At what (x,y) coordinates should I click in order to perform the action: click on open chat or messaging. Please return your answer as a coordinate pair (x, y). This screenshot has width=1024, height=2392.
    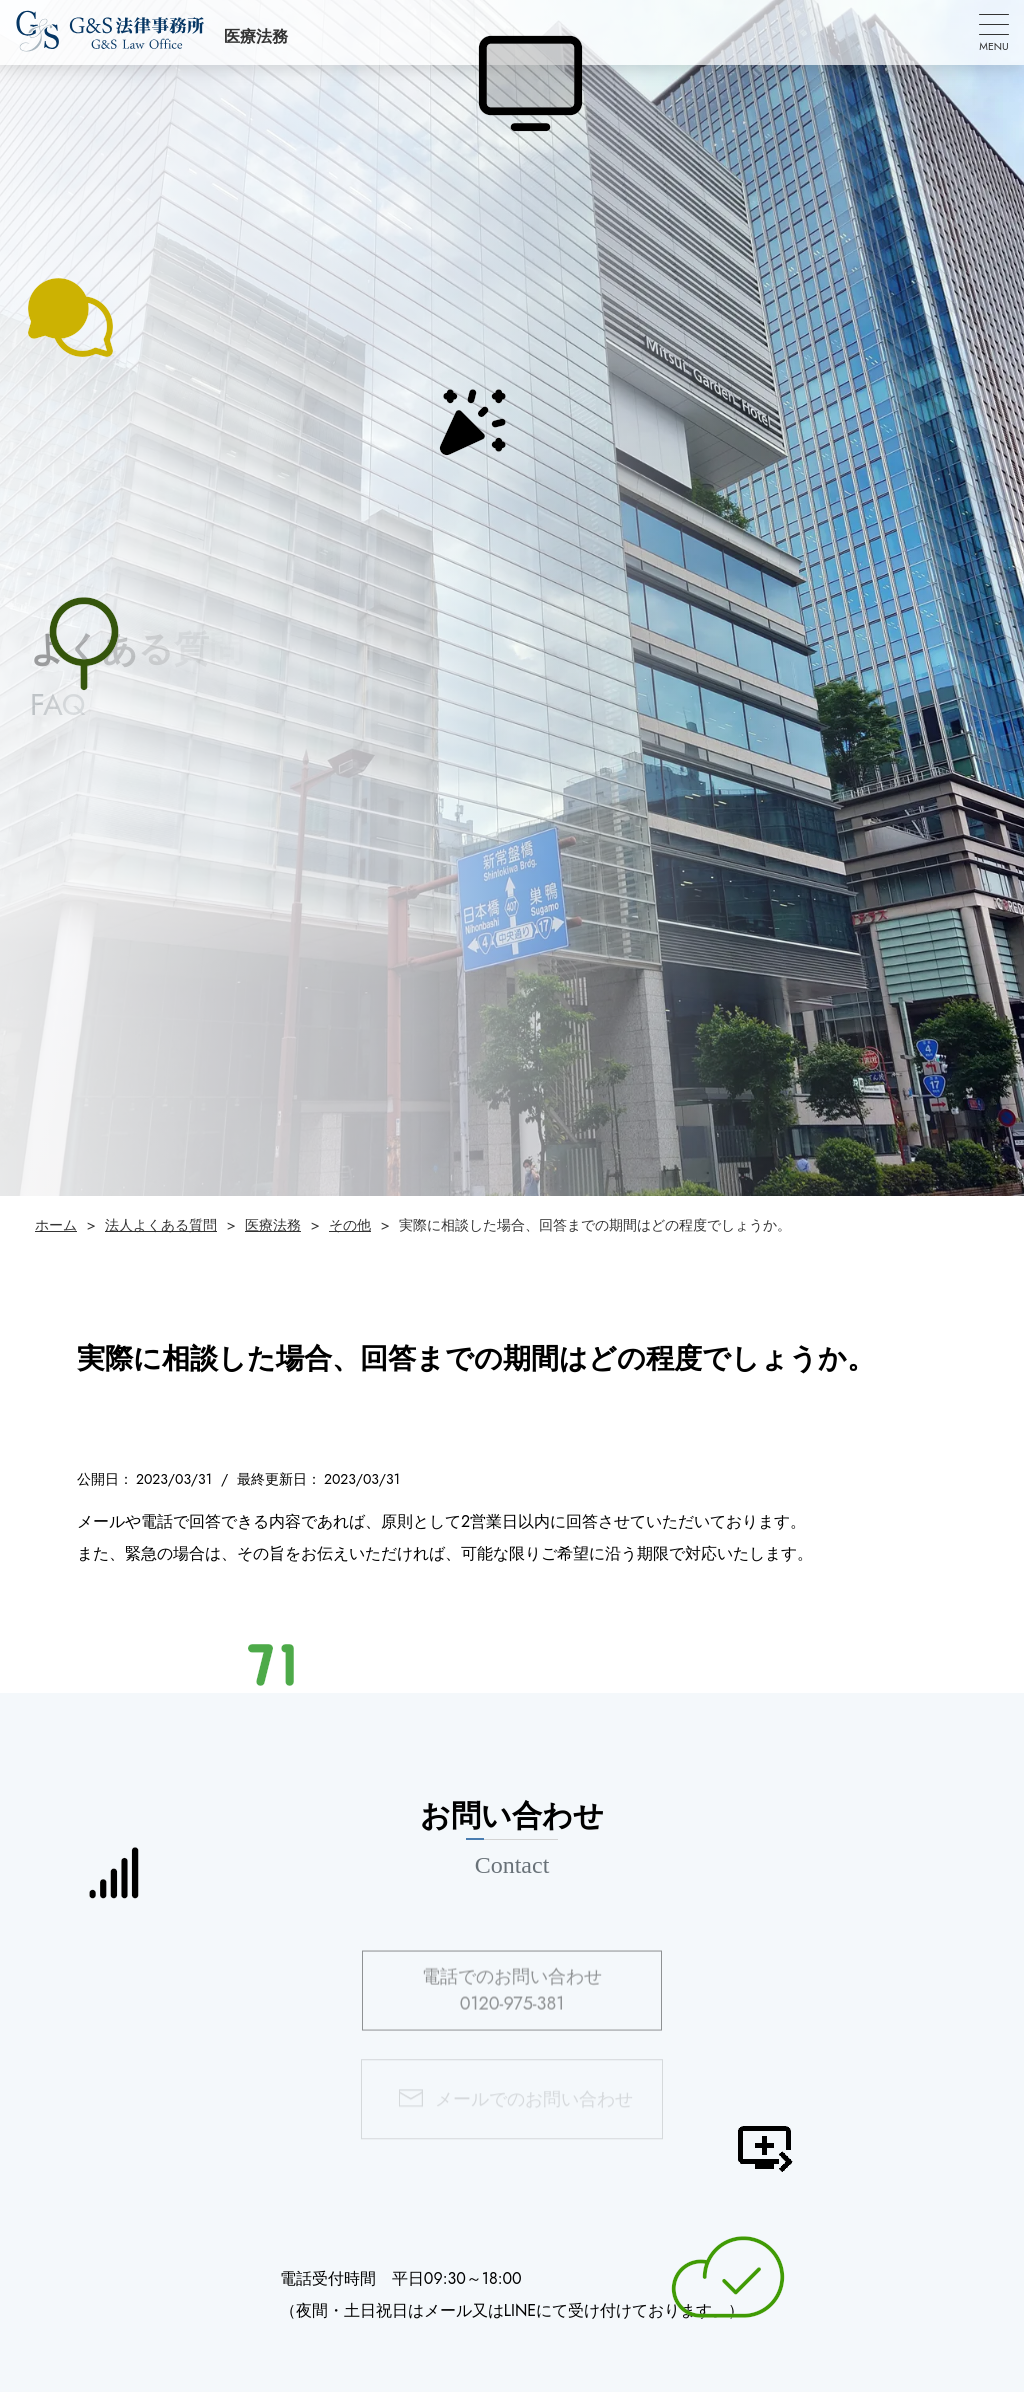
    Looking at the image, I should click on (70, 317).